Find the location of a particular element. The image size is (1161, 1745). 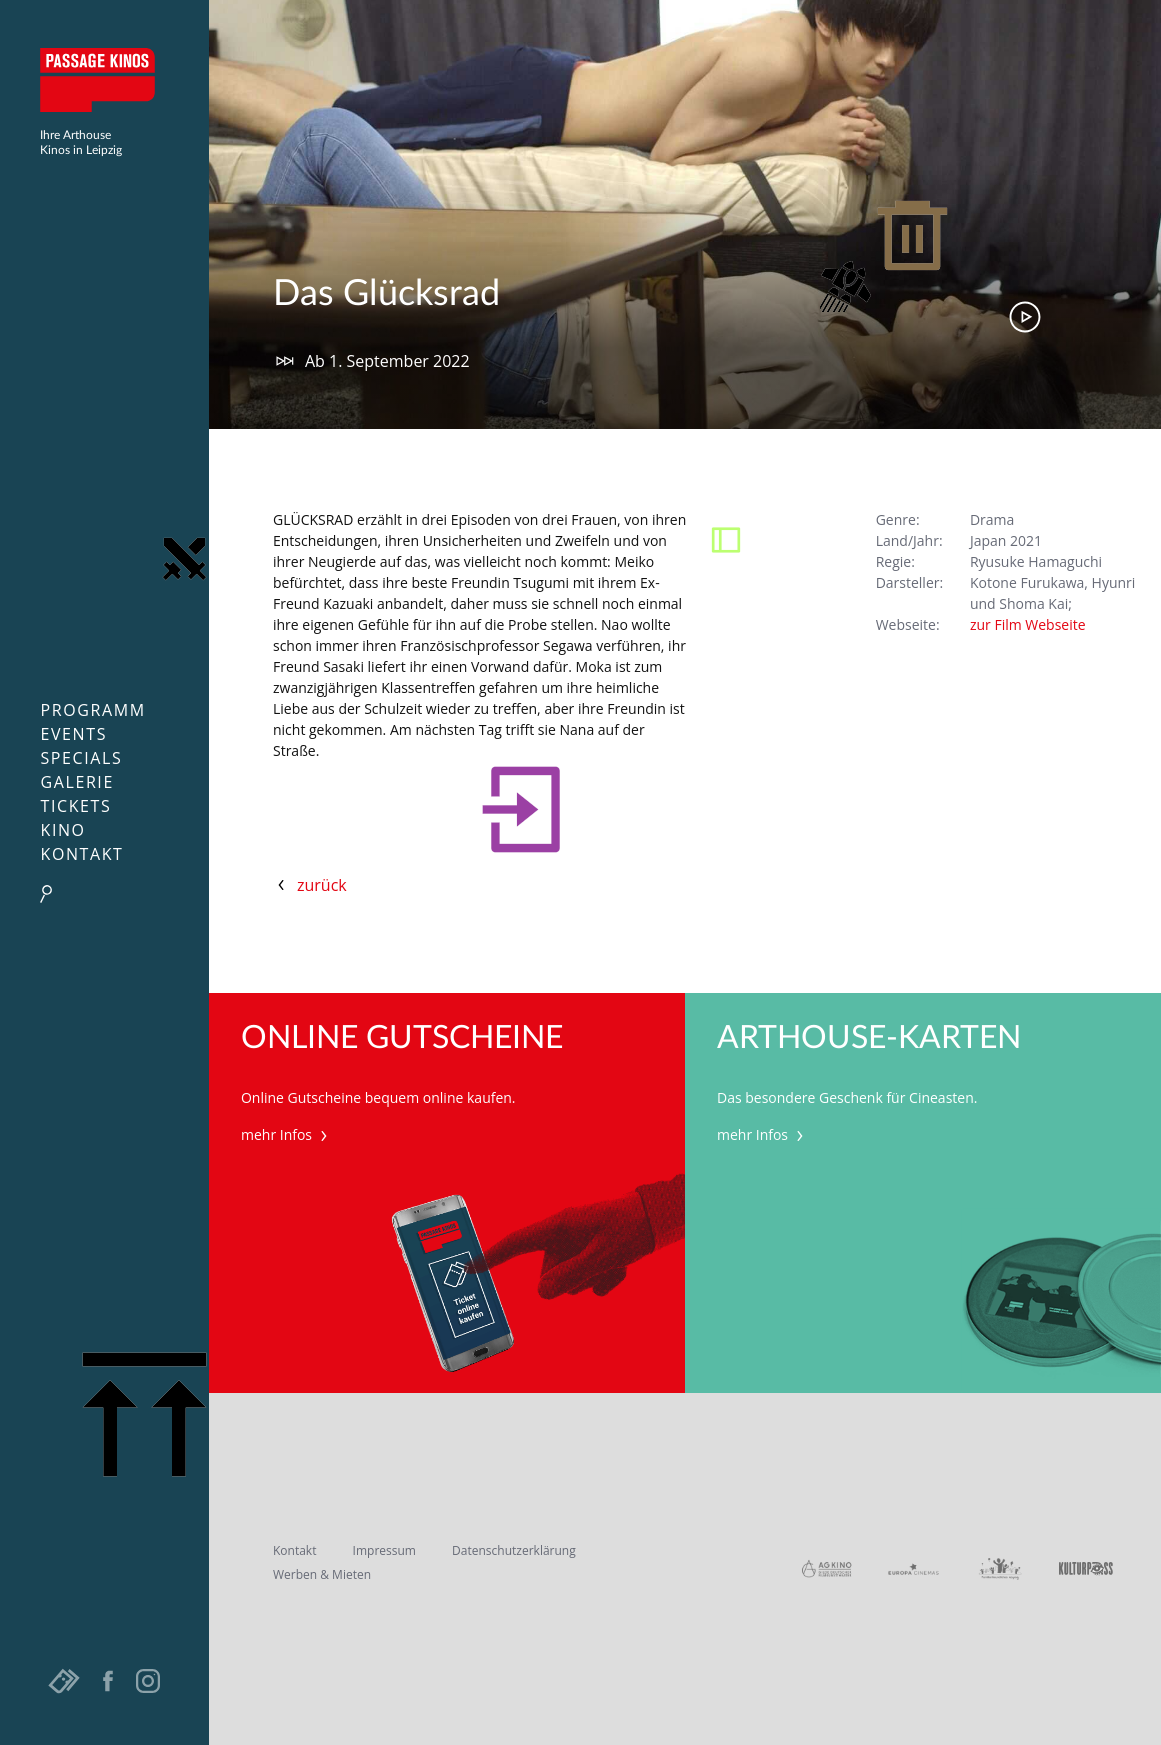

align selected content to the top edge is located at coordinates (144, 1414).